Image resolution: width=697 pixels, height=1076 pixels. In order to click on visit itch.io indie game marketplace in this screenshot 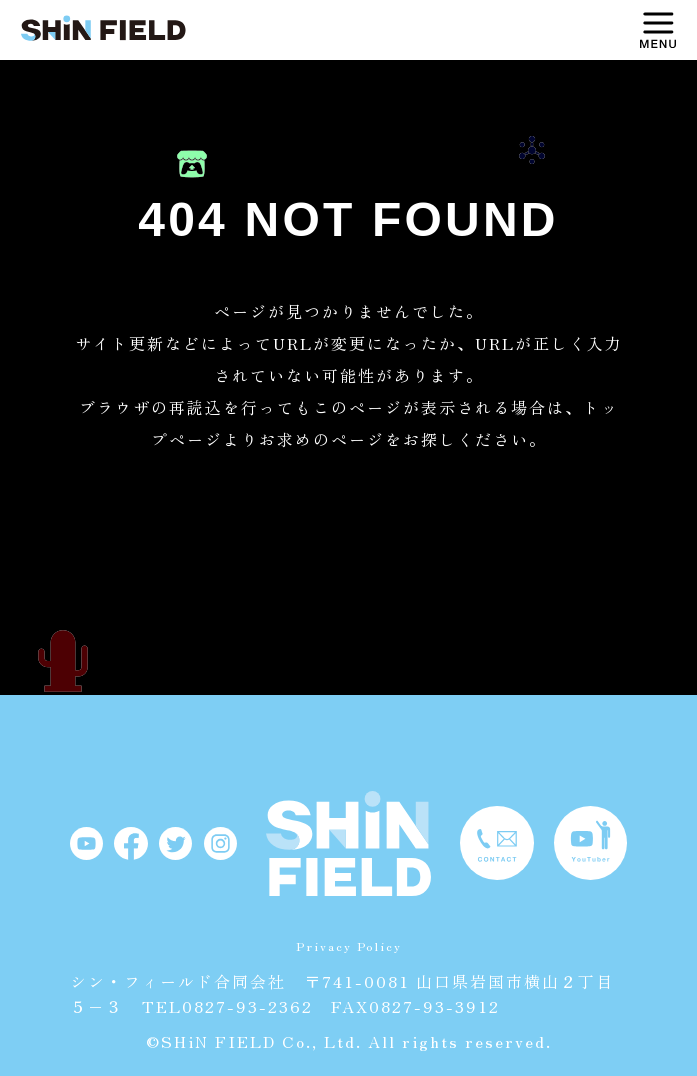, I will do `click(192, 164)`.